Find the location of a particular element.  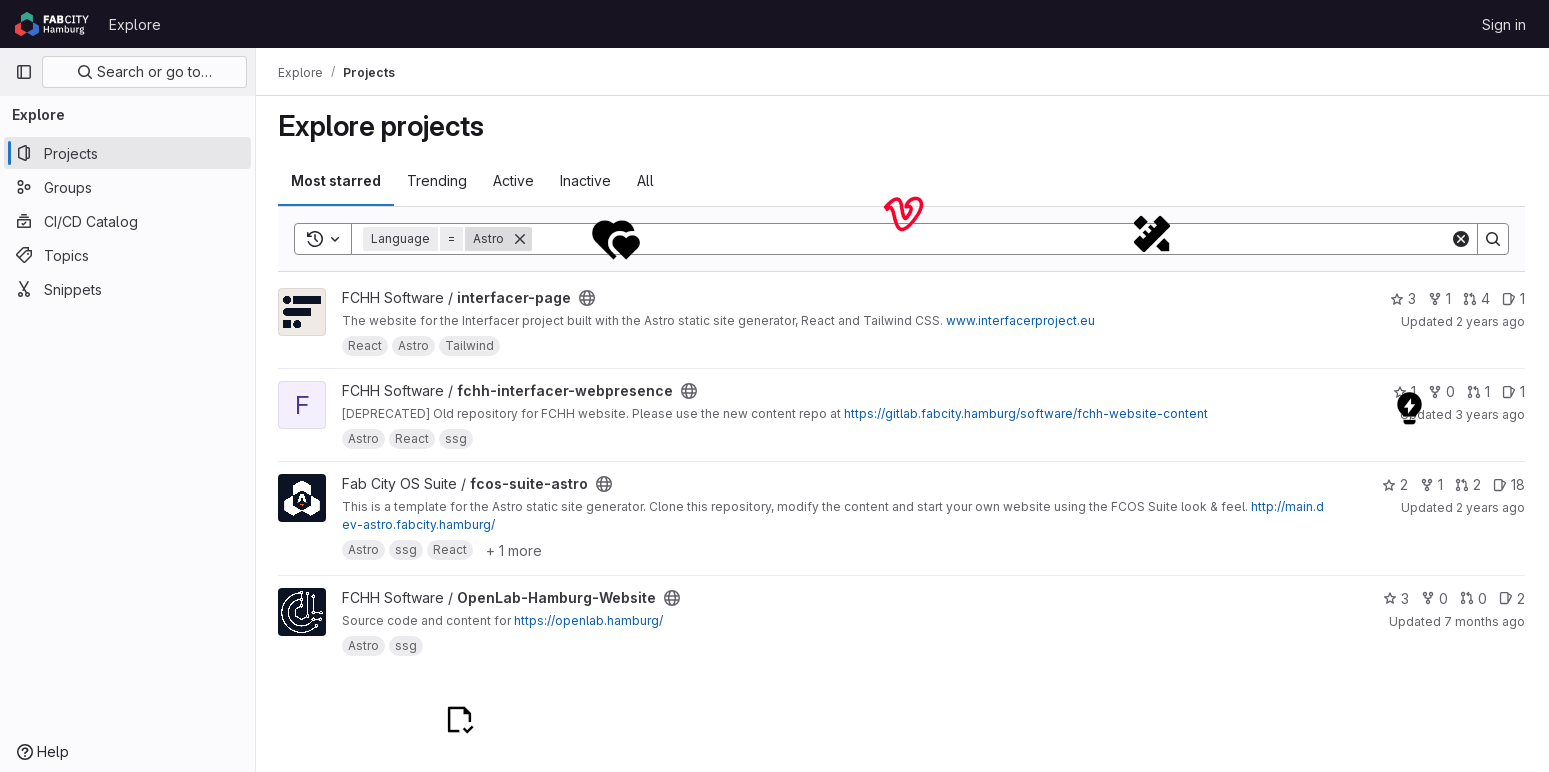

open vimeo app is located at coordinates (904, 213).